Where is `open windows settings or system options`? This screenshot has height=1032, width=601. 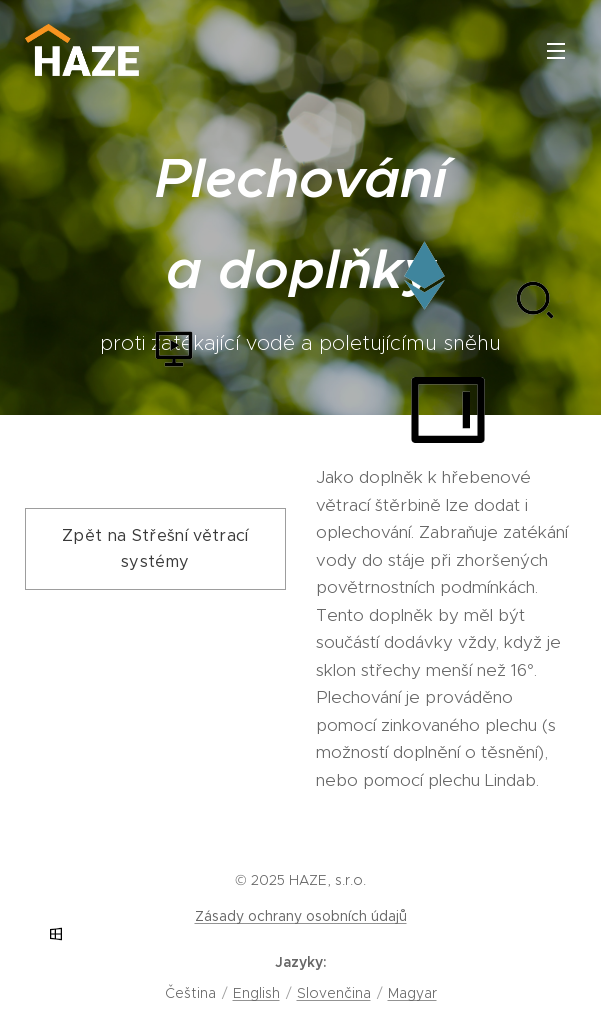
open windows settings or system options is located at coordinates (56, 934).